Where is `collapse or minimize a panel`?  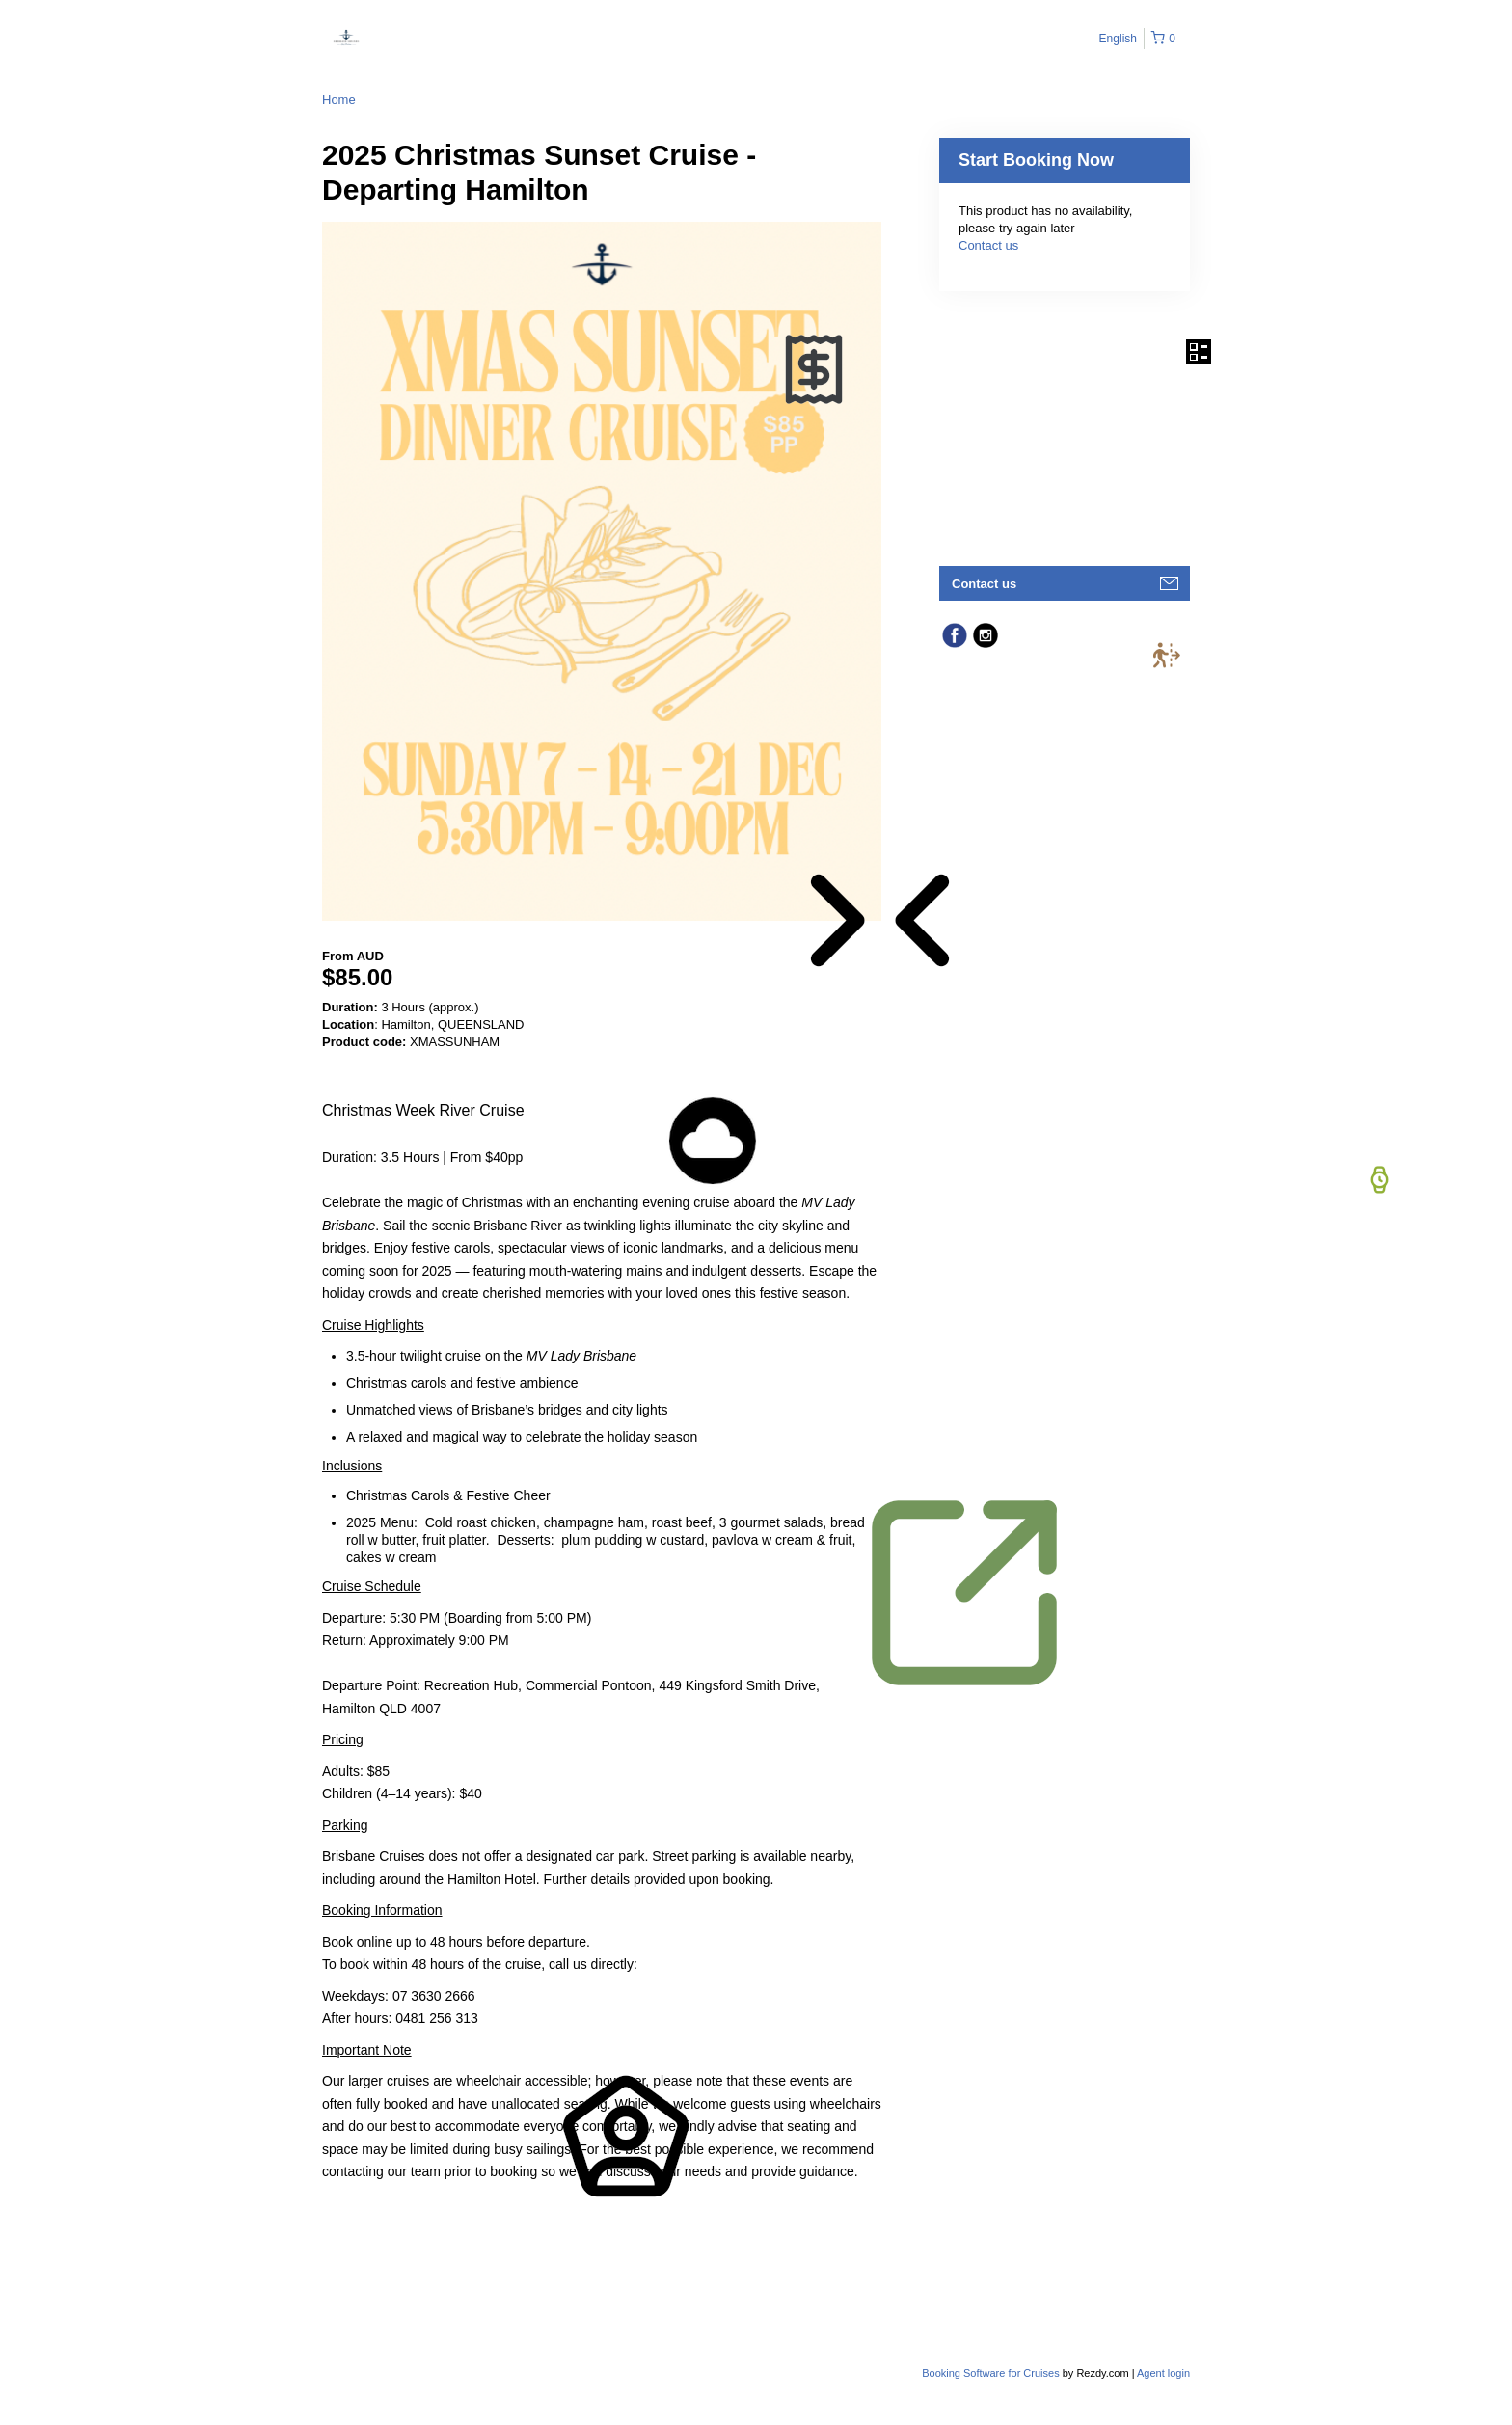 collapse or minimize a panel is located at coordinates (879, 920).